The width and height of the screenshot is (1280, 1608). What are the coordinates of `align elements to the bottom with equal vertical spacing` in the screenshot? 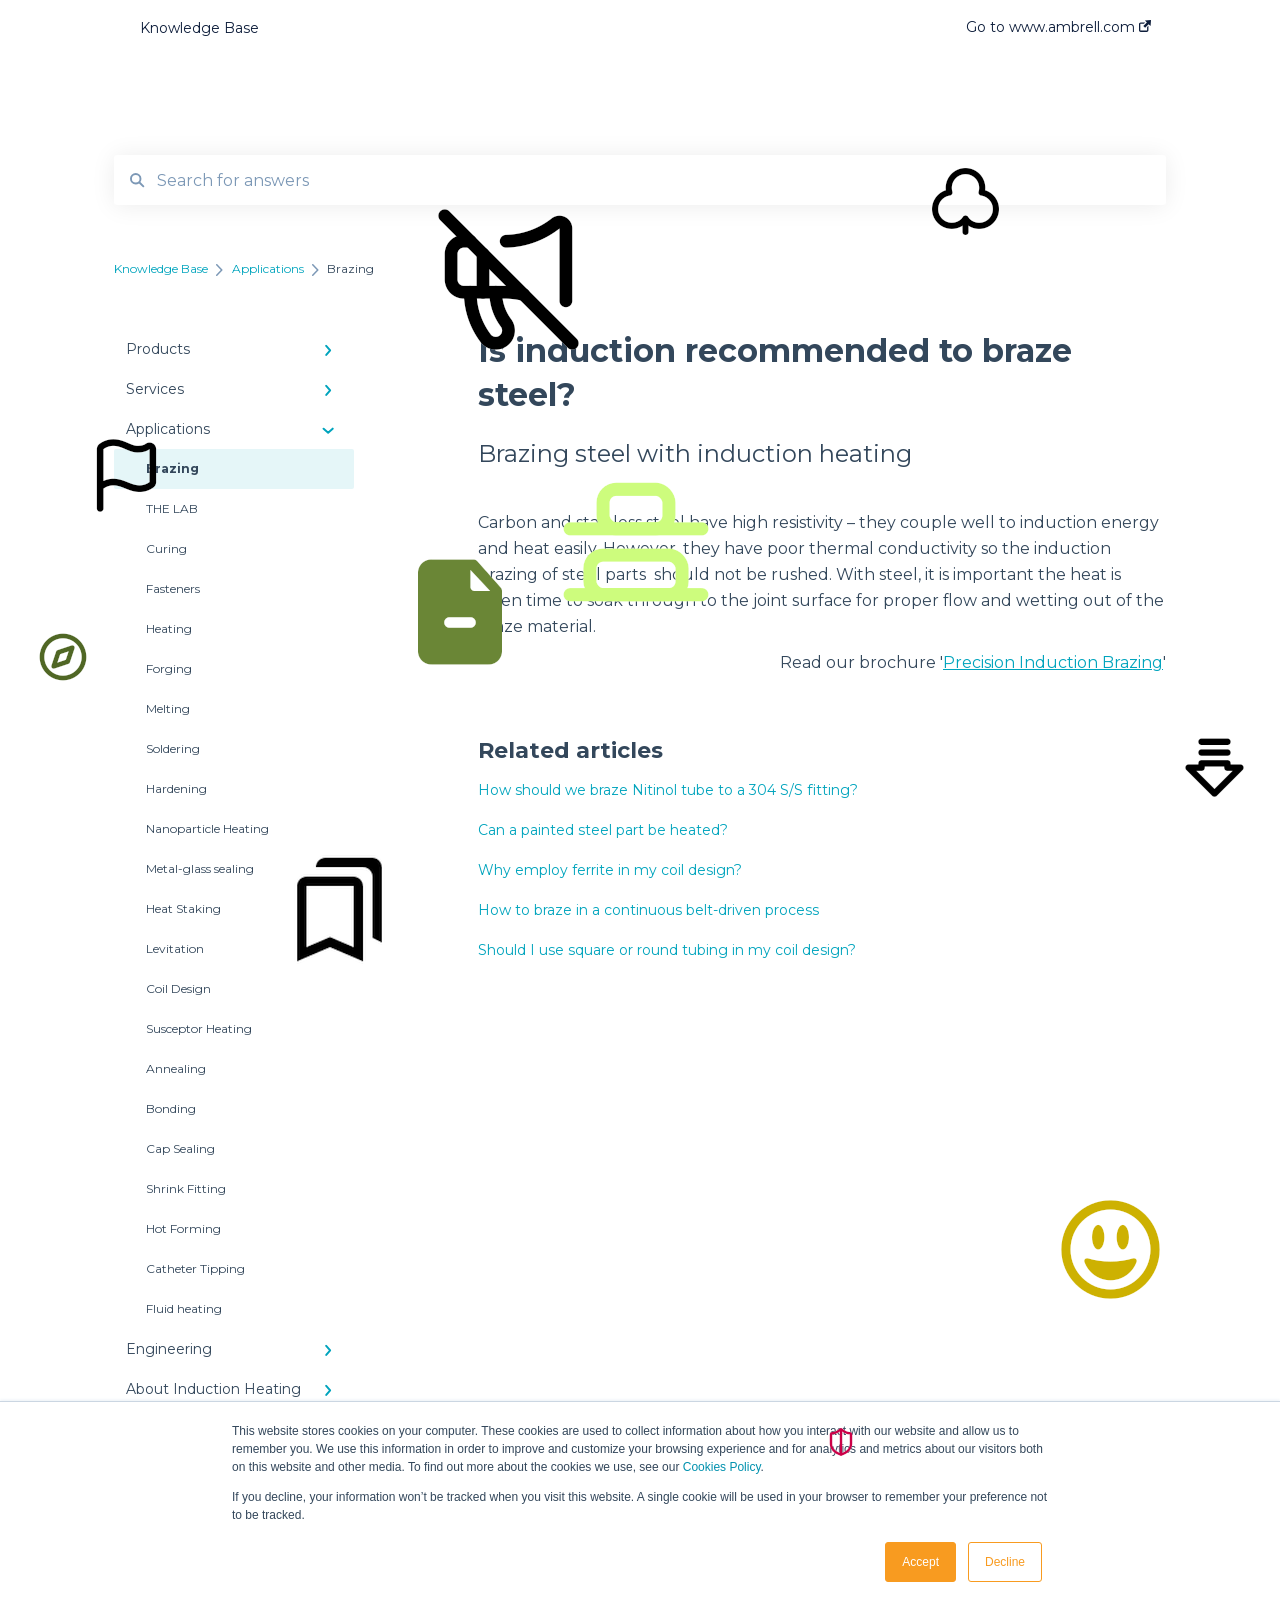 It's located at (636, 542).